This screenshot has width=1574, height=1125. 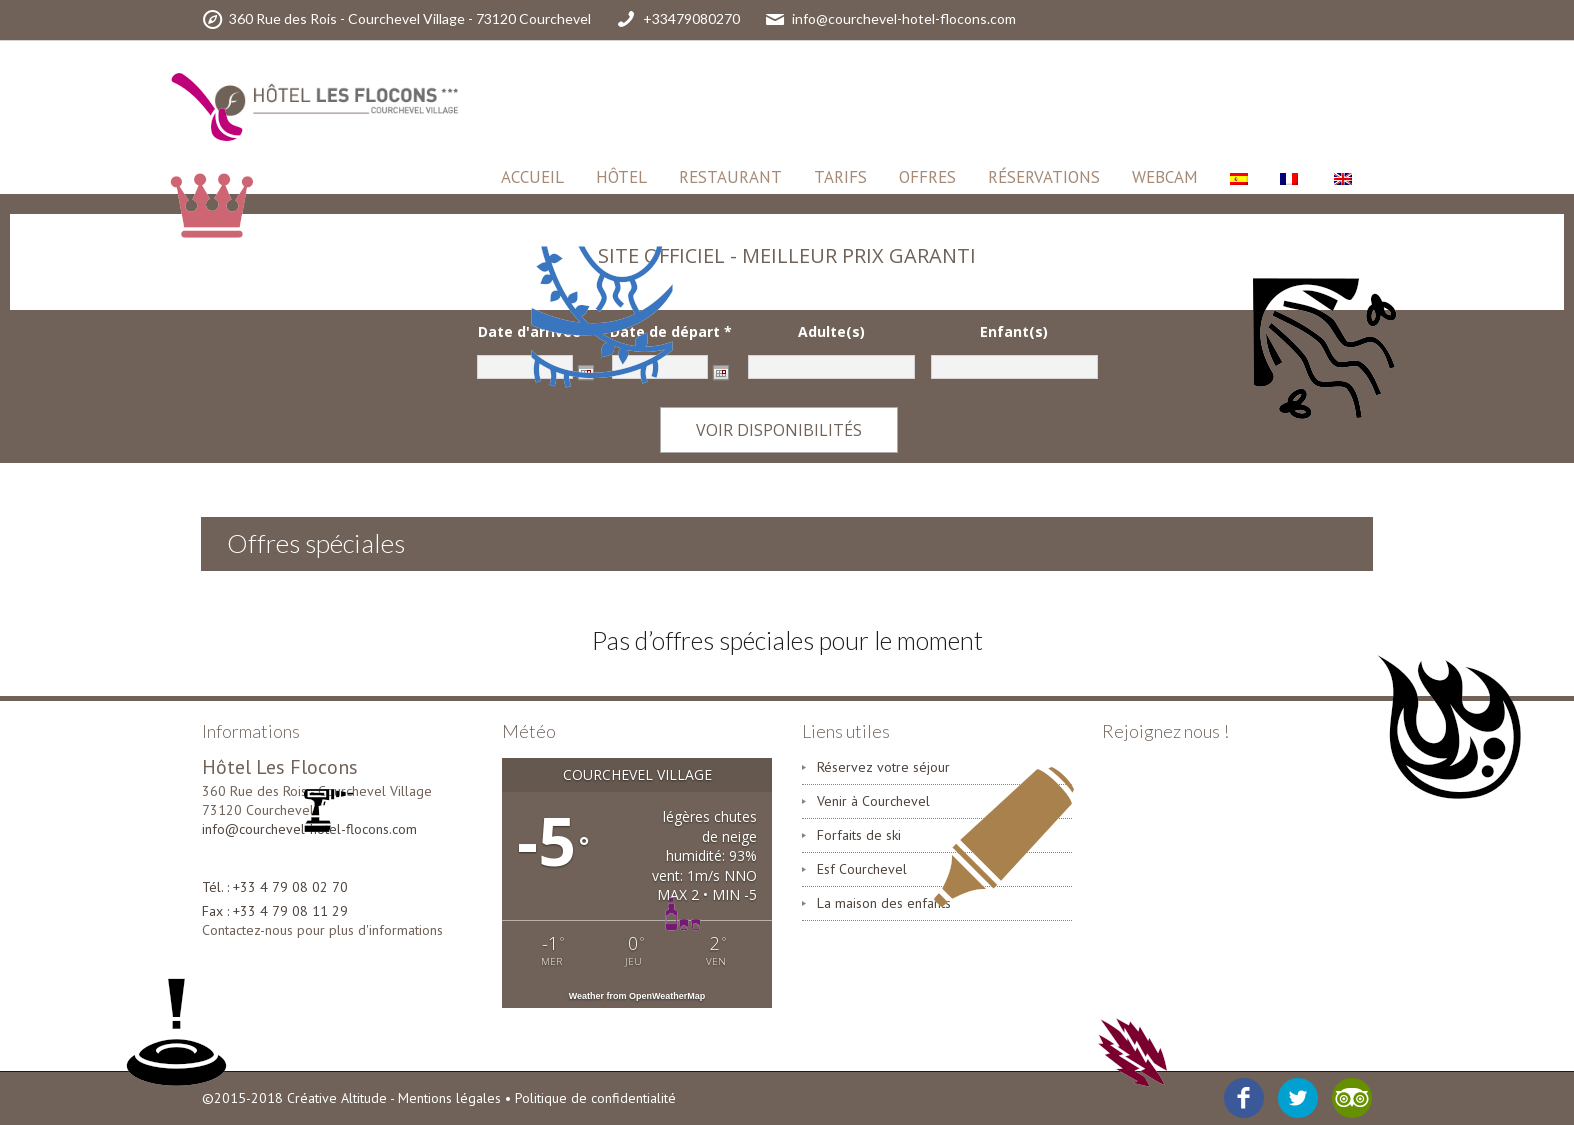 I want to click on power tools or hardware category, so click(x=328, y=810).